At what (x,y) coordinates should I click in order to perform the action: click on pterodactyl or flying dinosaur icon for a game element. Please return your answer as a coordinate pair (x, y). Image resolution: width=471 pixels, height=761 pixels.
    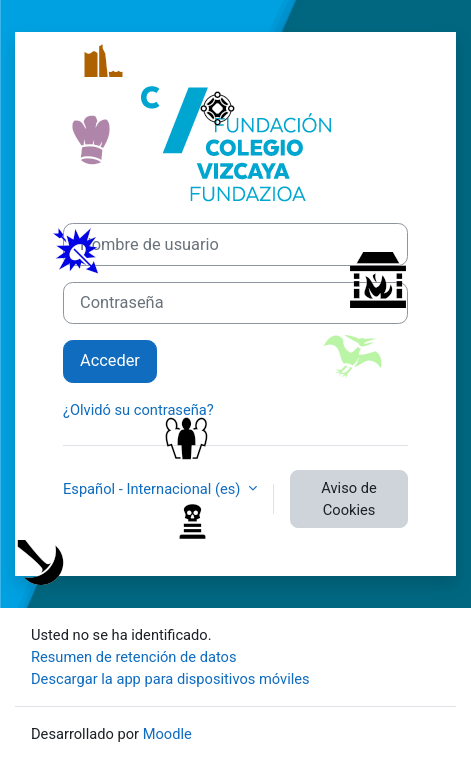
    Looking at the image, I should click on (352, 356).